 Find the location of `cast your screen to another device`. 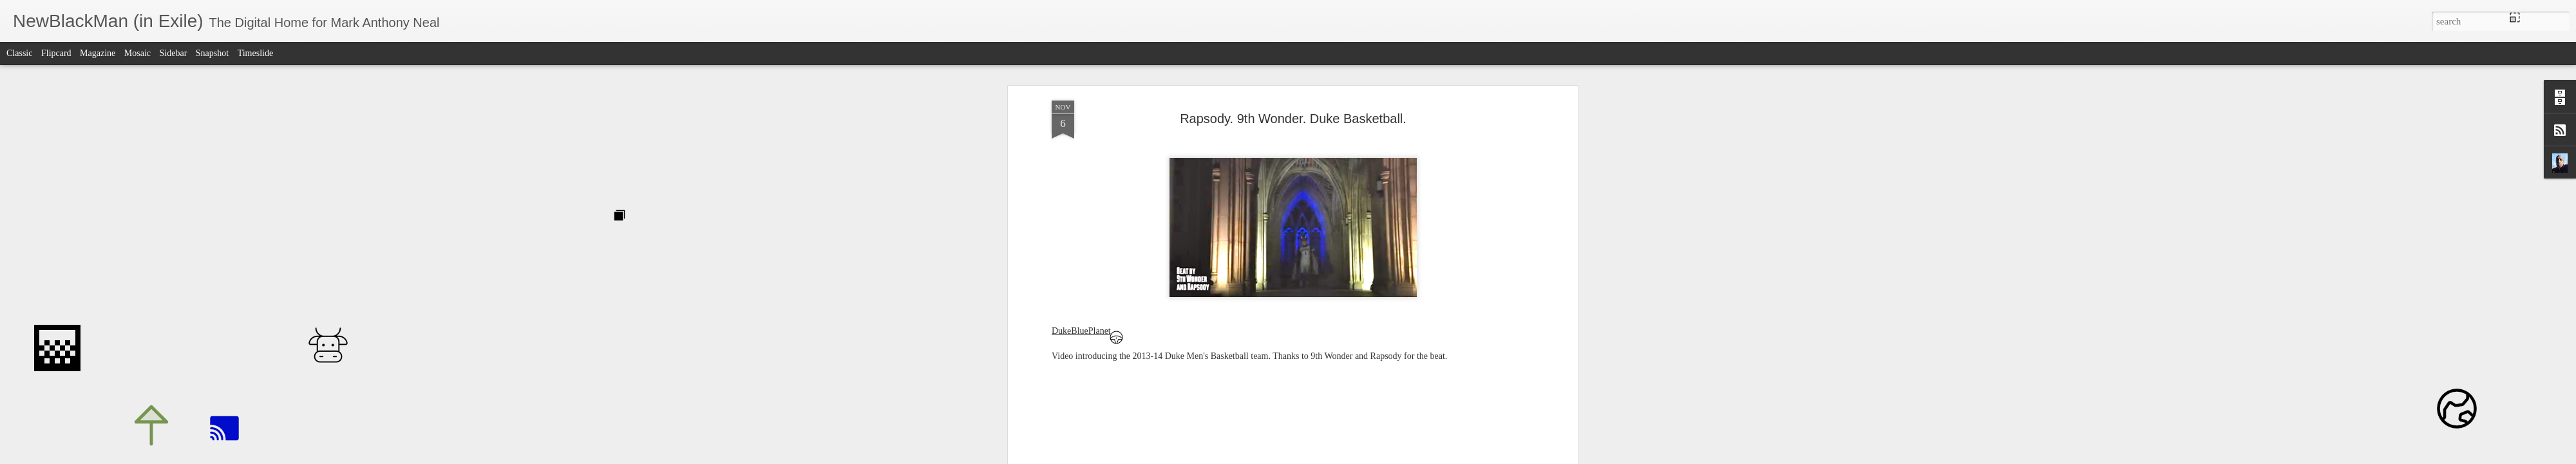

cast your screen to another device is located at coordinates (224, 428).